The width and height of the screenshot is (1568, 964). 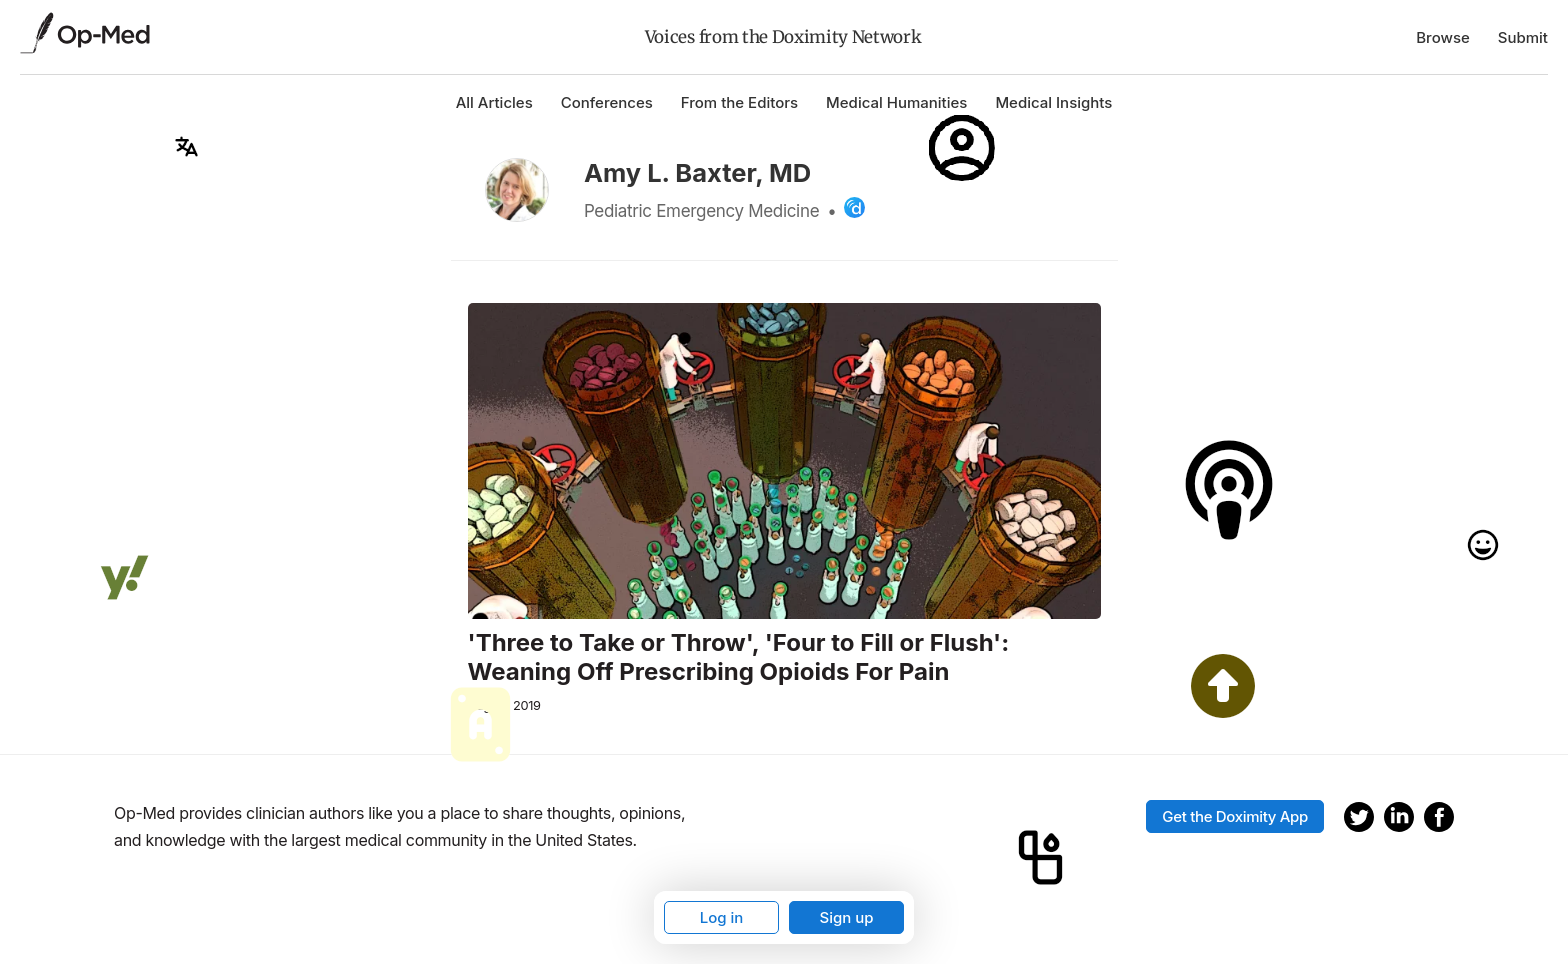 What do you see at coordinates (480, 724) in the screenshot?
I see `ace playing card in a card game app` at bounding box center [480, 724].